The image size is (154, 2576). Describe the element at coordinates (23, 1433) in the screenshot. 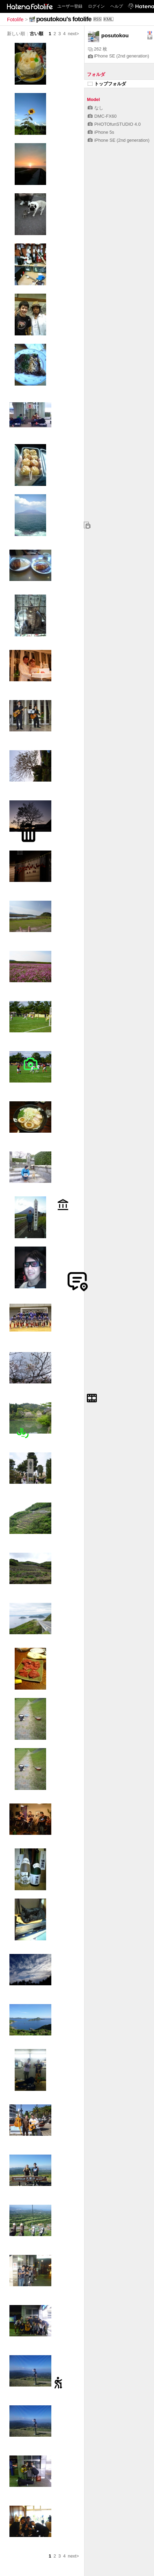

I see `indicates price or amount in Iranian rial currency` at that location.